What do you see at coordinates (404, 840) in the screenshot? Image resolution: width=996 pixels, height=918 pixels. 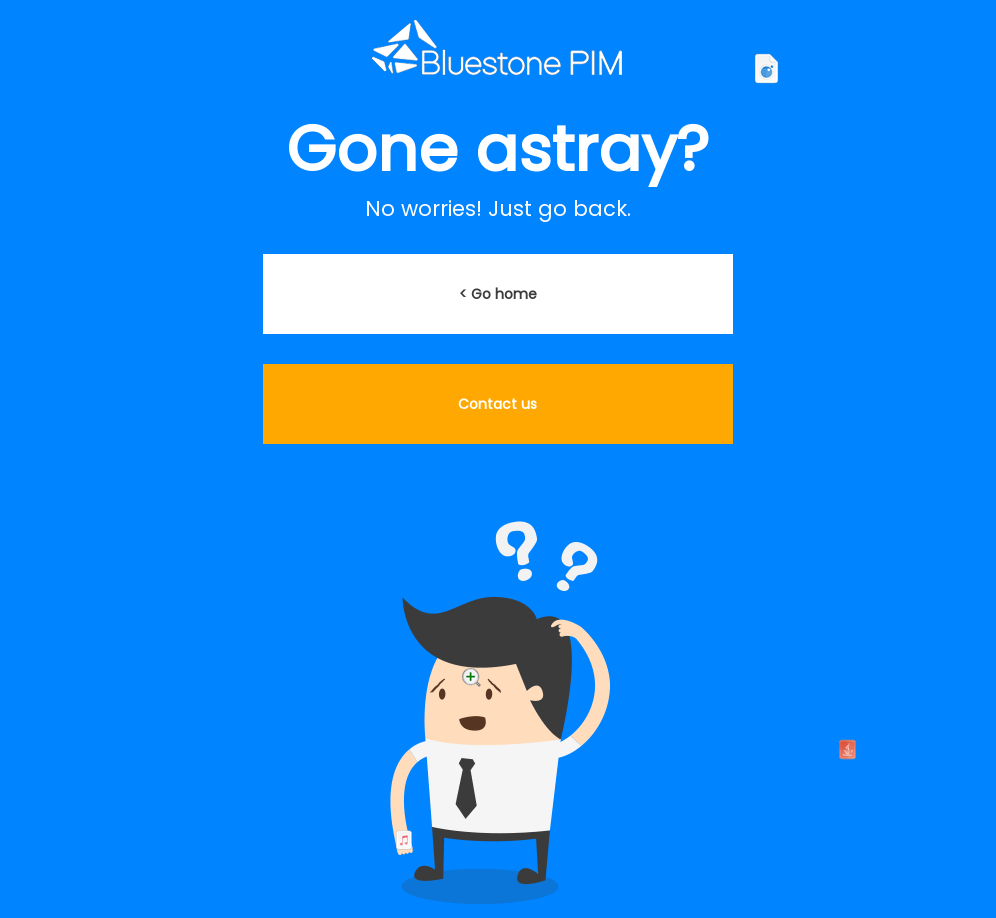 I see `an audio file in your system` at bounding box center [404, 840].